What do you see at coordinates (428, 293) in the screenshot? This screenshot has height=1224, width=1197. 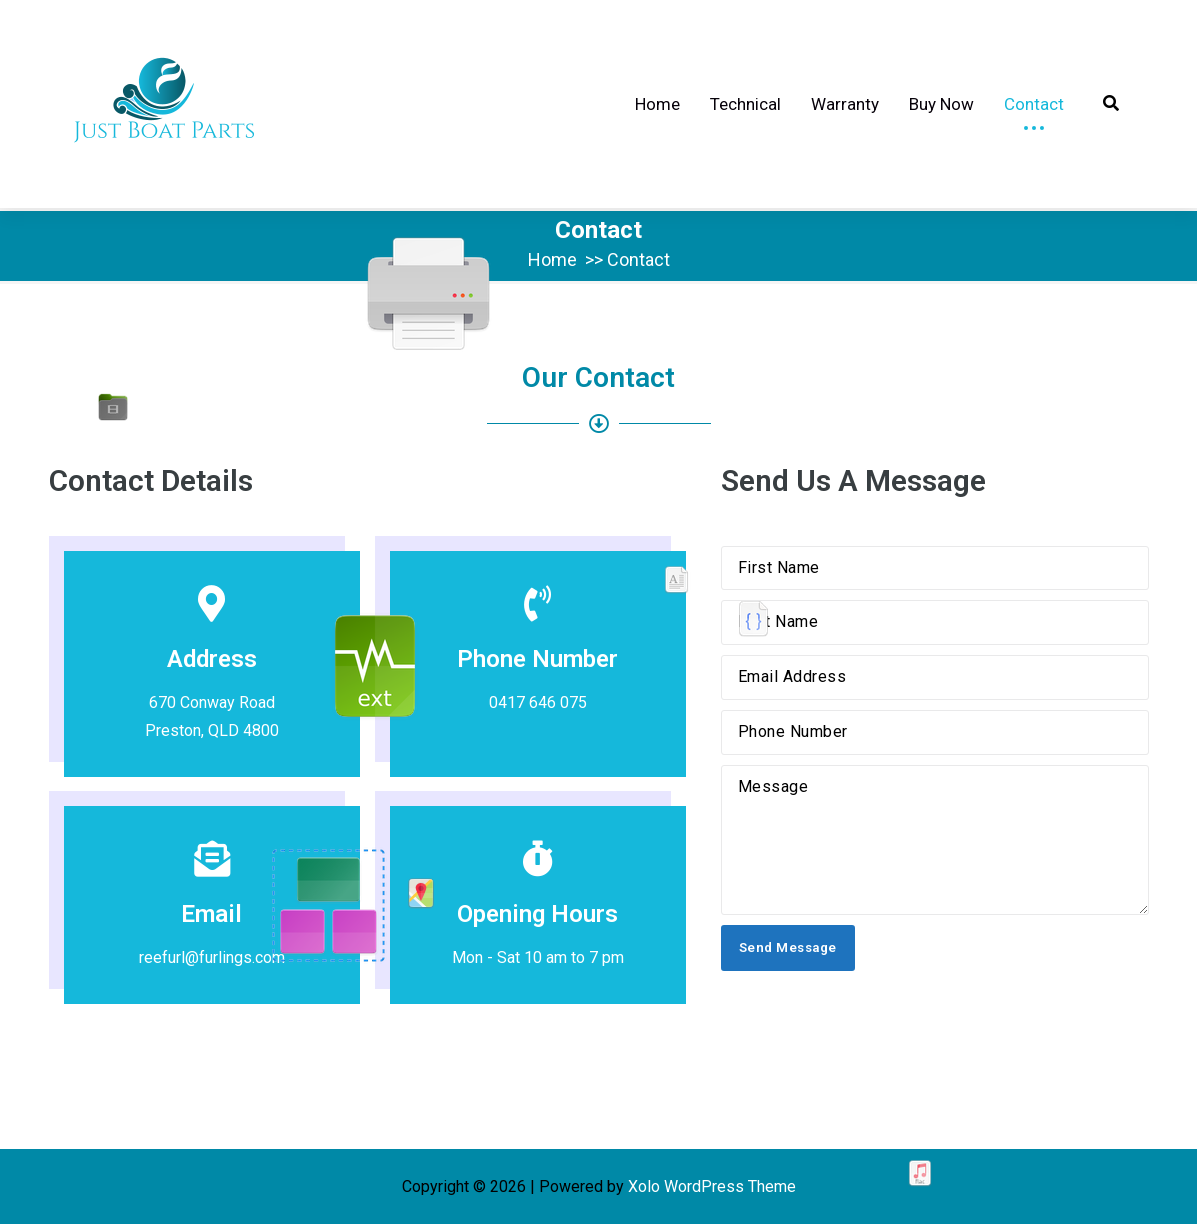 I see `access printer settings and options` at bounding box center [428, 293].